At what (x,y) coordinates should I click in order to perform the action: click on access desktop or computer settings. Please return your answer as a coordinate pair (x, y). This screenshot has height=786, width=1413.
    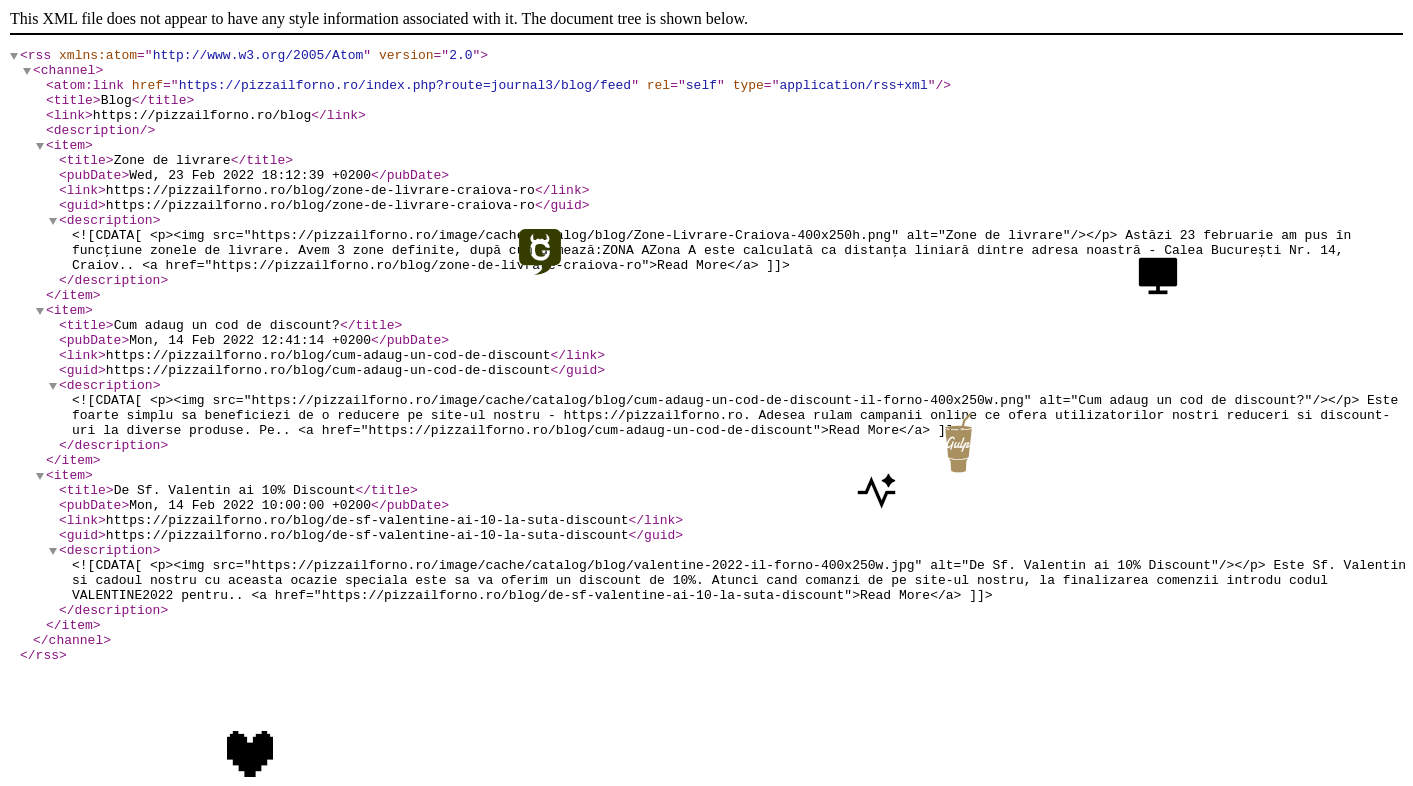
    Looking at the image, I should click on (1158, 275).